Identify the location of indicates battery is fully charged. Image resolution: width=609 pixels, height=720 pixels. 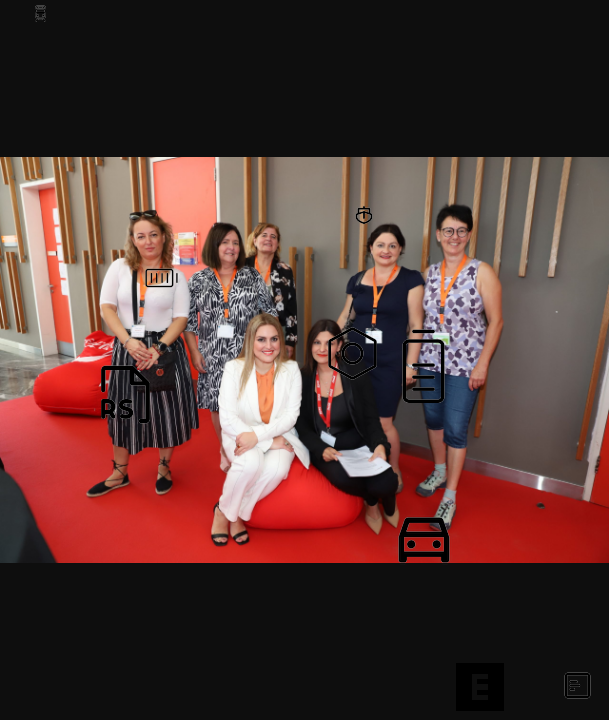
(161, 278).